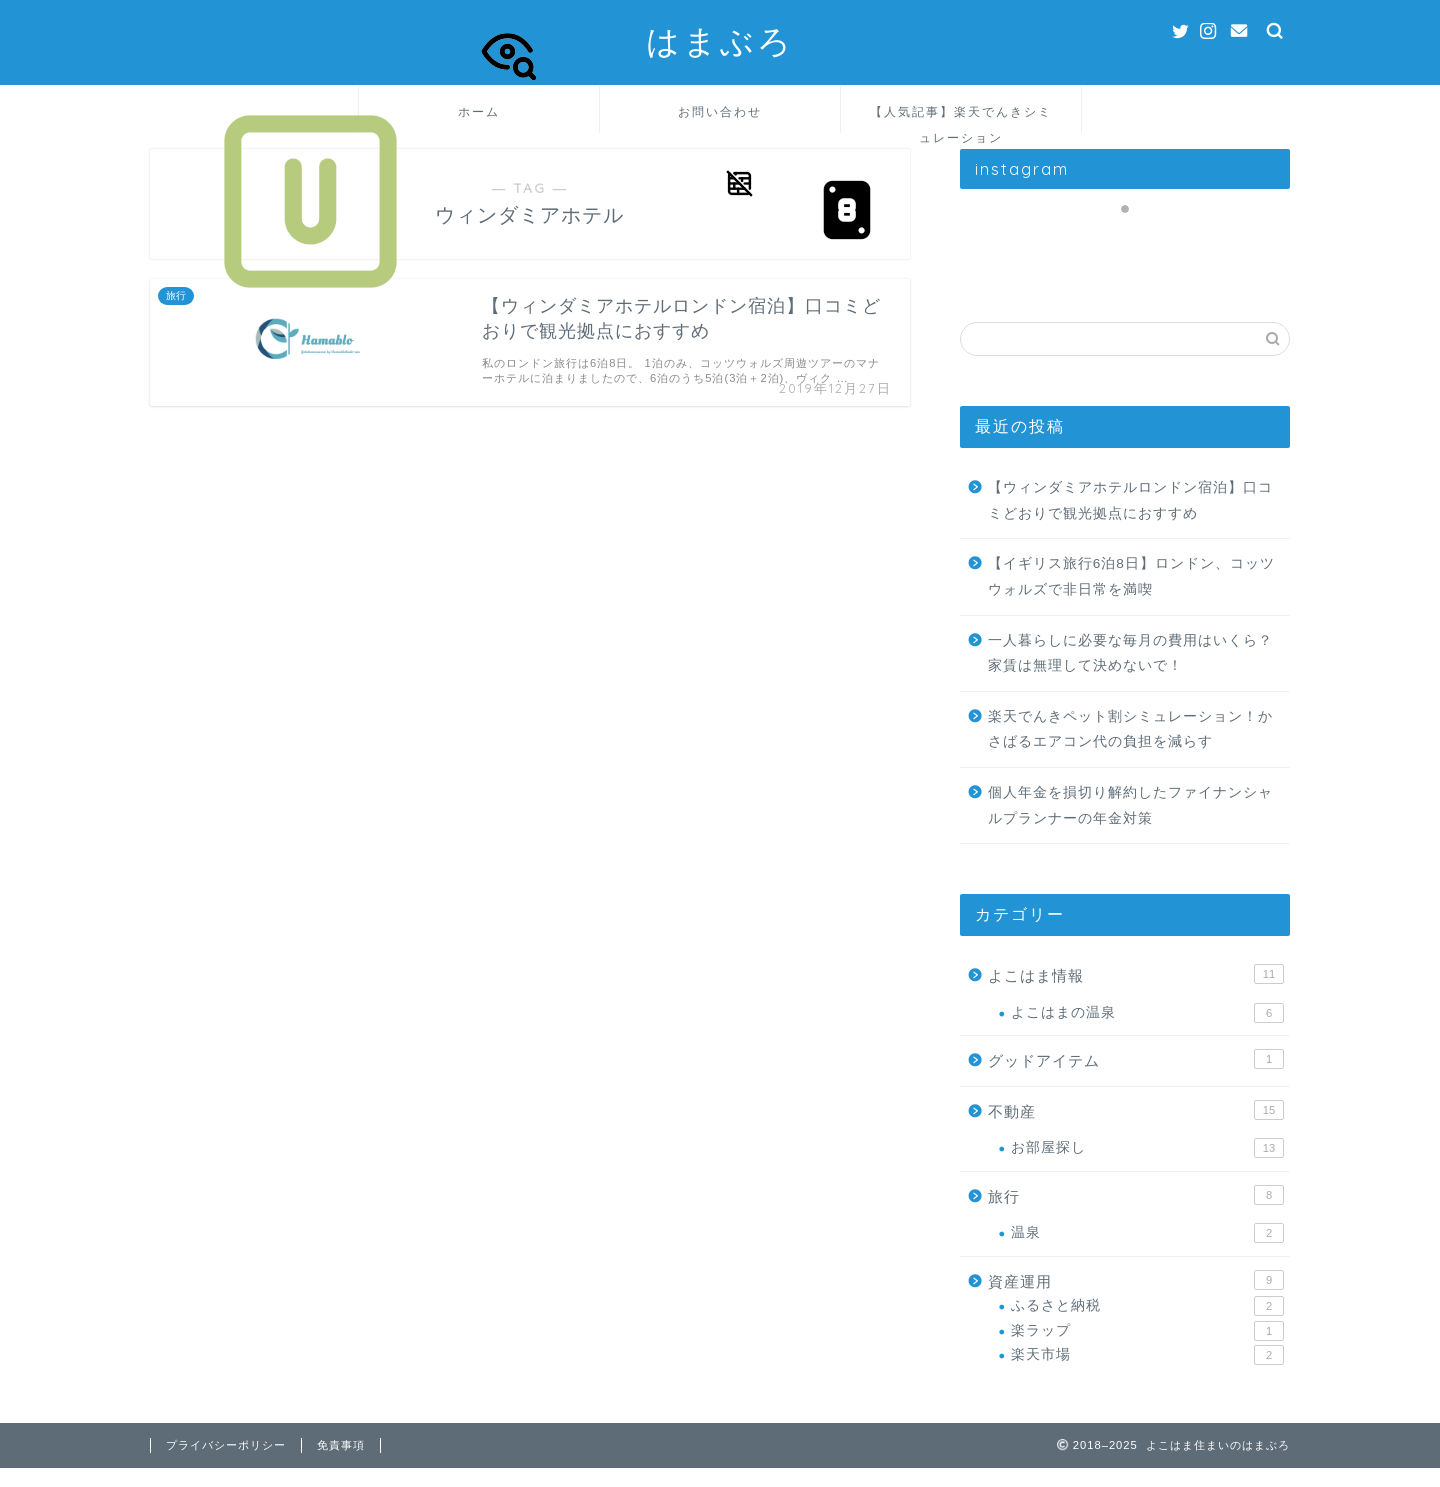 This screenshot has width=1440, height=1487. I want to click on play the 8 card in a card game, so click(847, 210).